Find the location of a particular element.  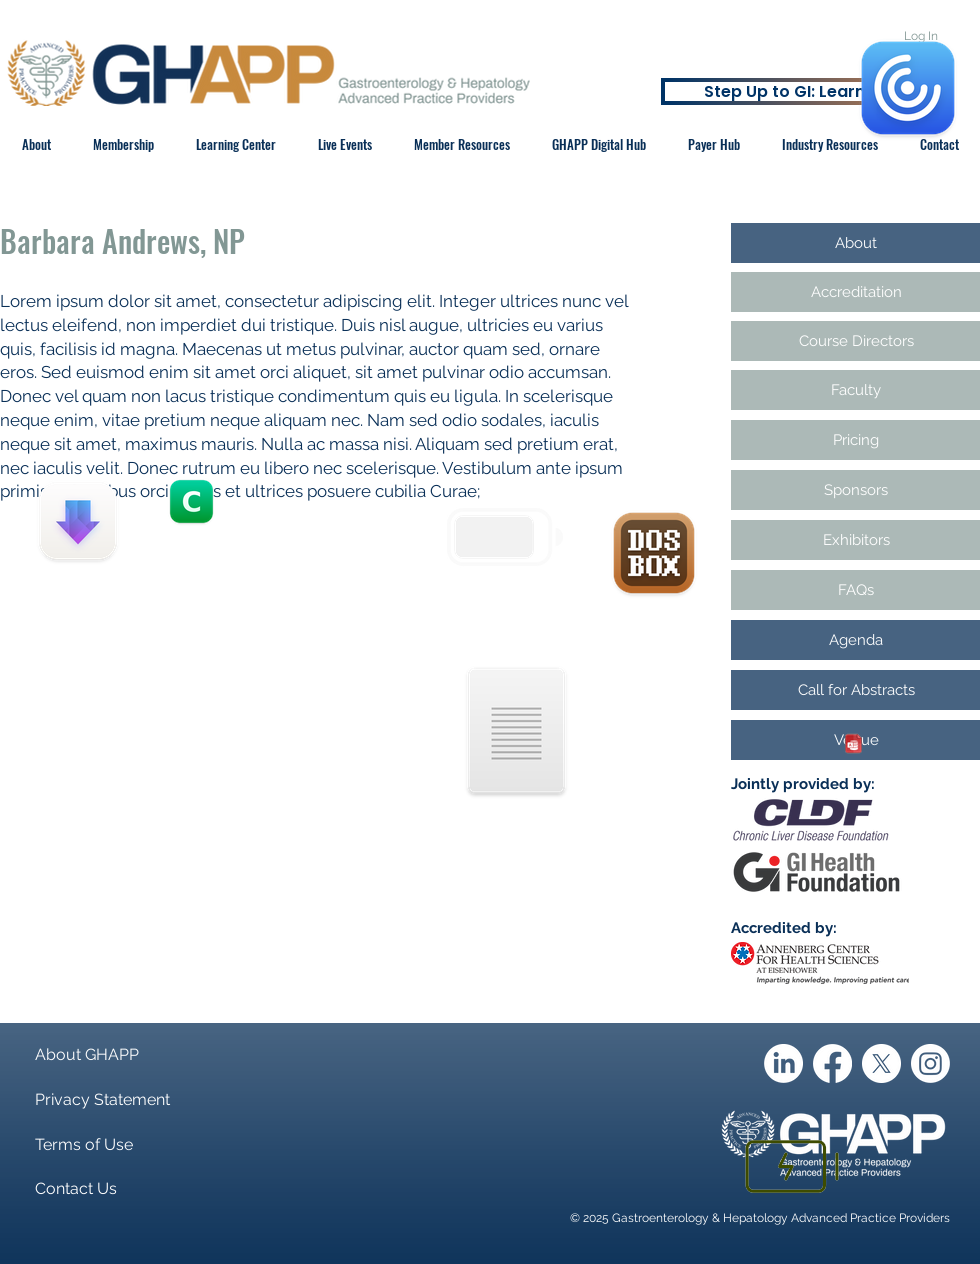

open a text template file is located at coordinates (516, 732).